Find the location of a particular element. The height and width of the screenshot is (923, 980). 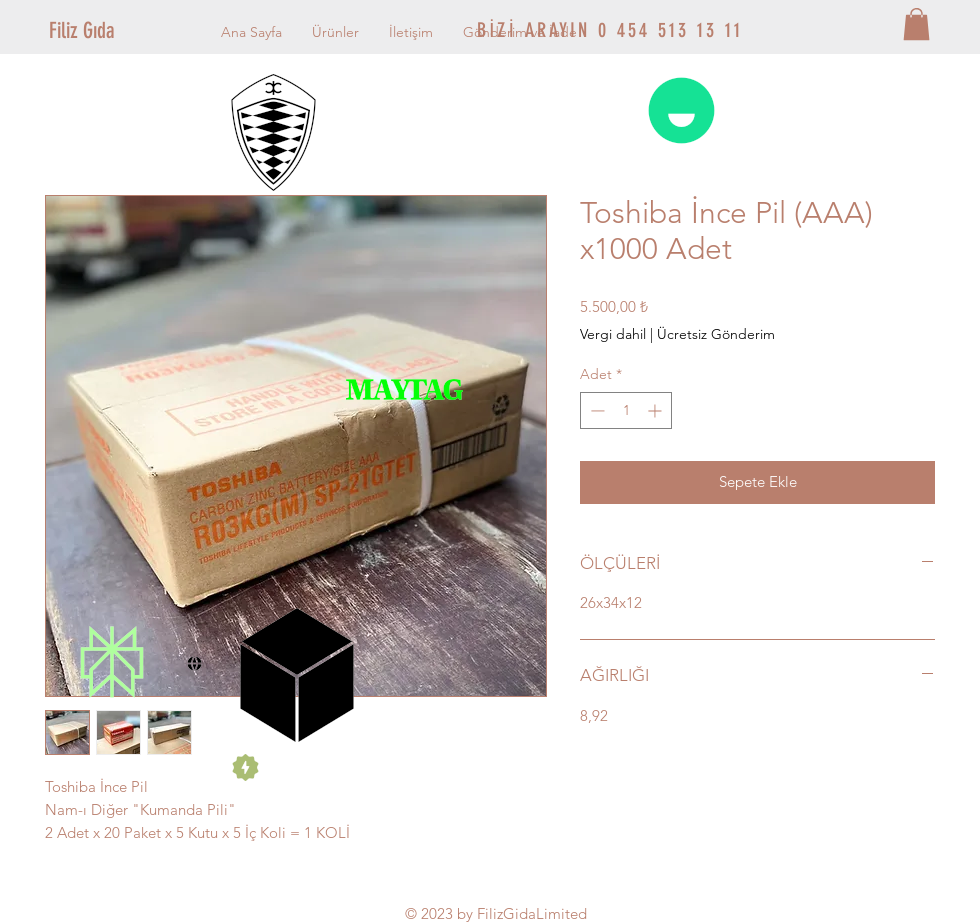

visit the Koenigsegg website or app is located at coordinates (273, 132).